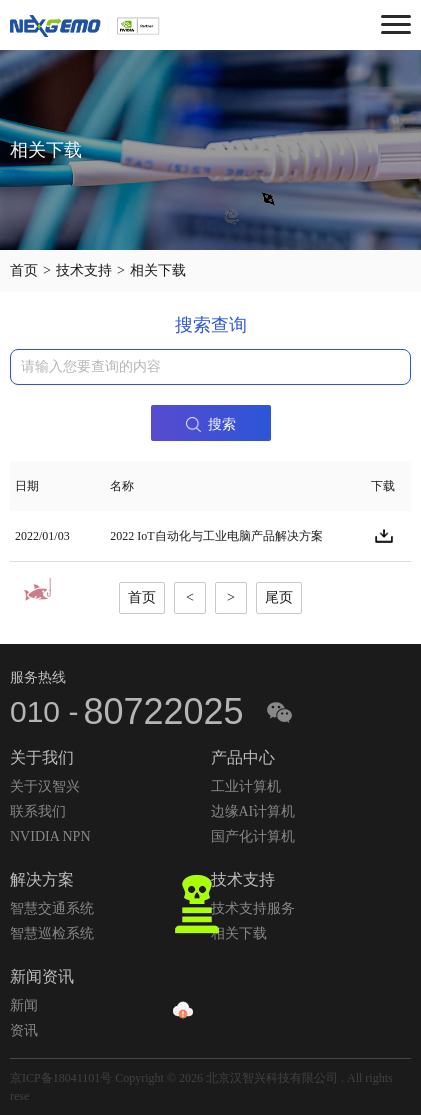 Image resolution: width=421 pixels, height=1115 pixels. Describe the element at coordinates (197, 904) in the screenshot. I see `indicates a telefrag kill in-game` at that location.